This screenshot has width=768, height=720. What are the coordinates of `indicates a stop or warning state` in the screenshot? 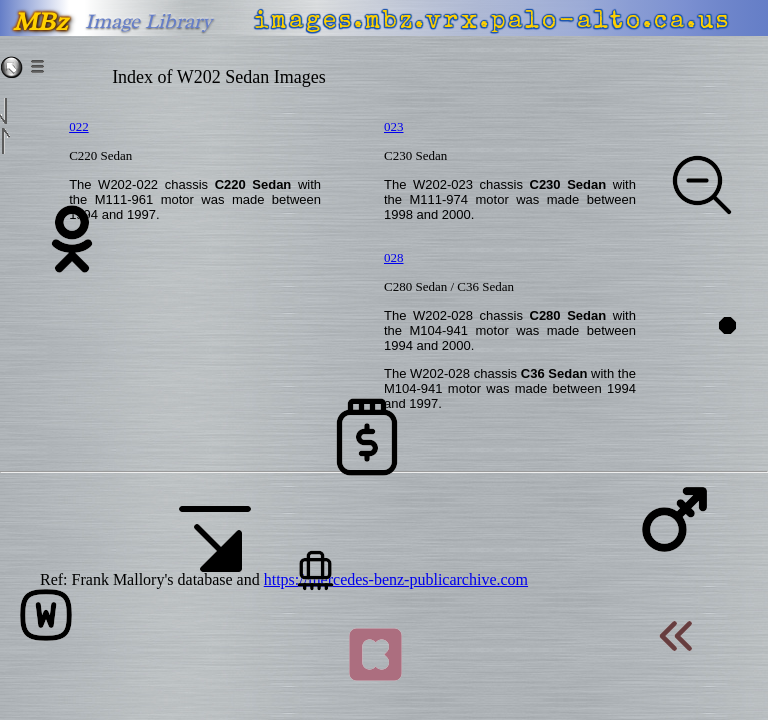 It's located at (727, 325).